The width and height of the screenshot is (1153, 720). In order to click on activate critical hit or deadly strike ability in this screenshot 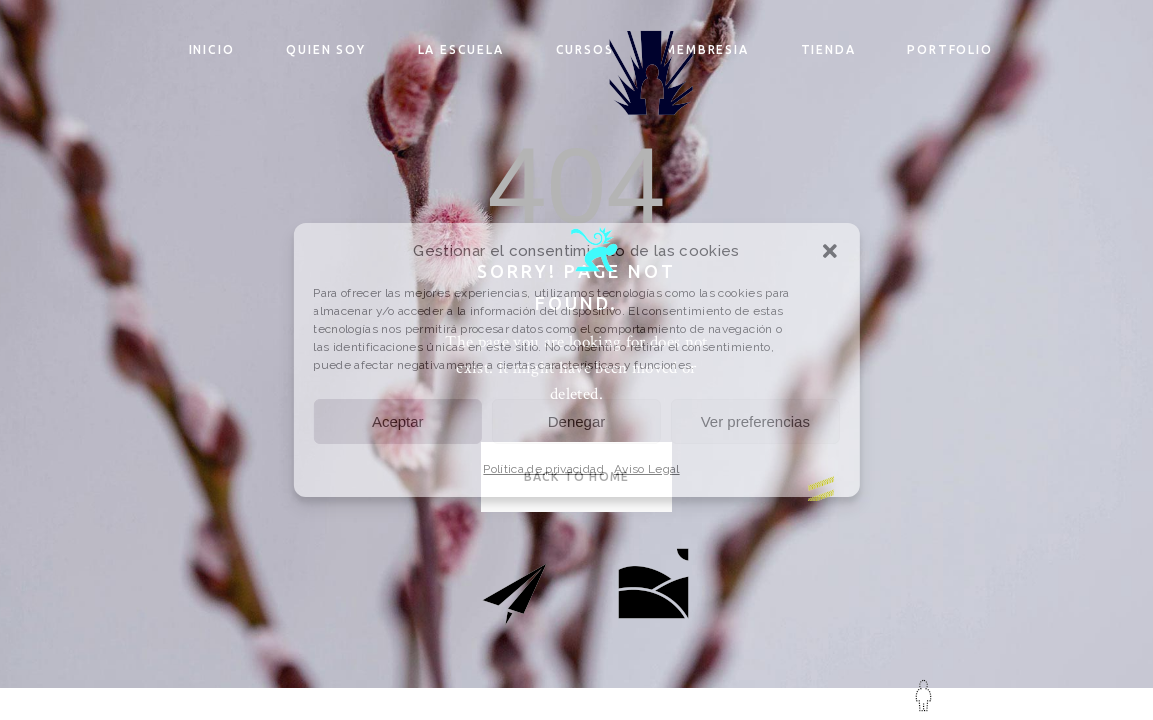, I will do `click(651, 73)`.